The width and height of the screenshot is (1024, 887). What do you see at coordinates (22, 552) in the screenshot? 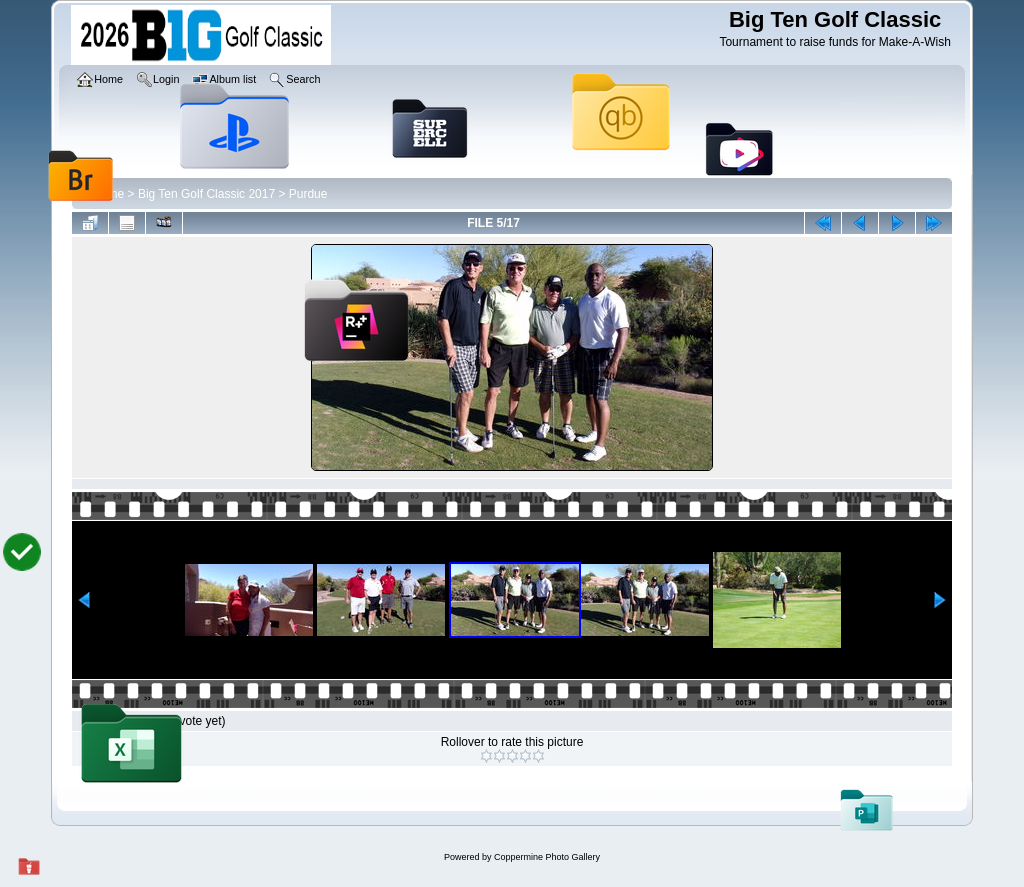
I see `confirm or apply changes` at bounding box center [22, 552].